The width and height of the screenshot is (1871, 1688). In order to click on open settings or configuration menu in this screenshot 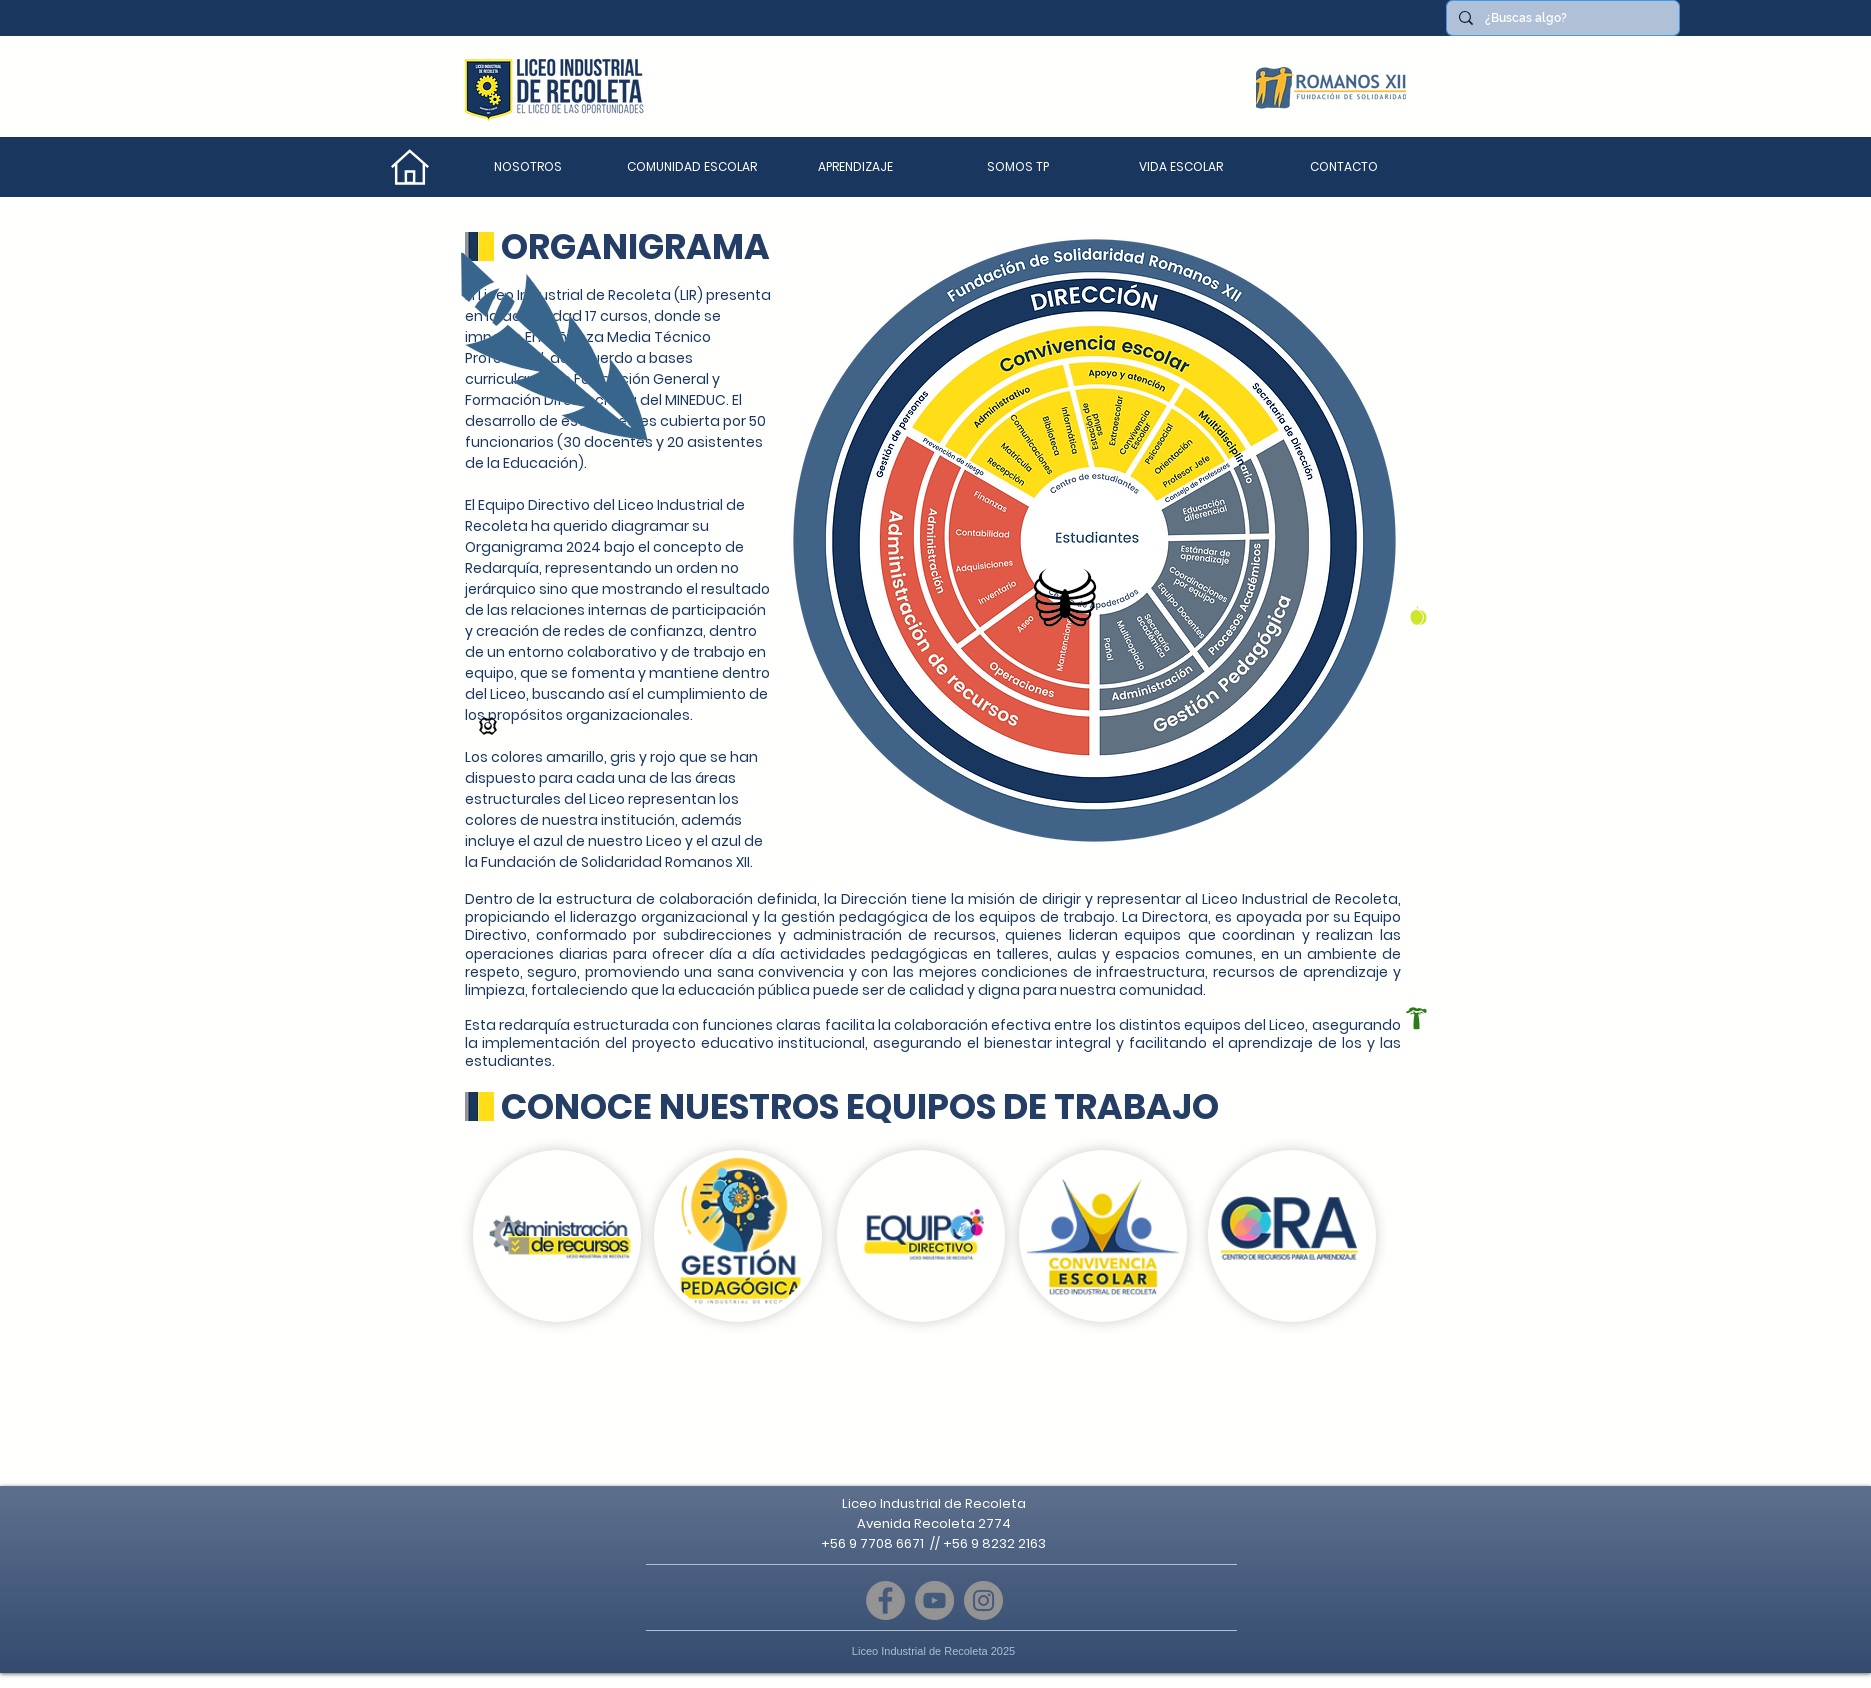, I will do `click(488, 726)`.